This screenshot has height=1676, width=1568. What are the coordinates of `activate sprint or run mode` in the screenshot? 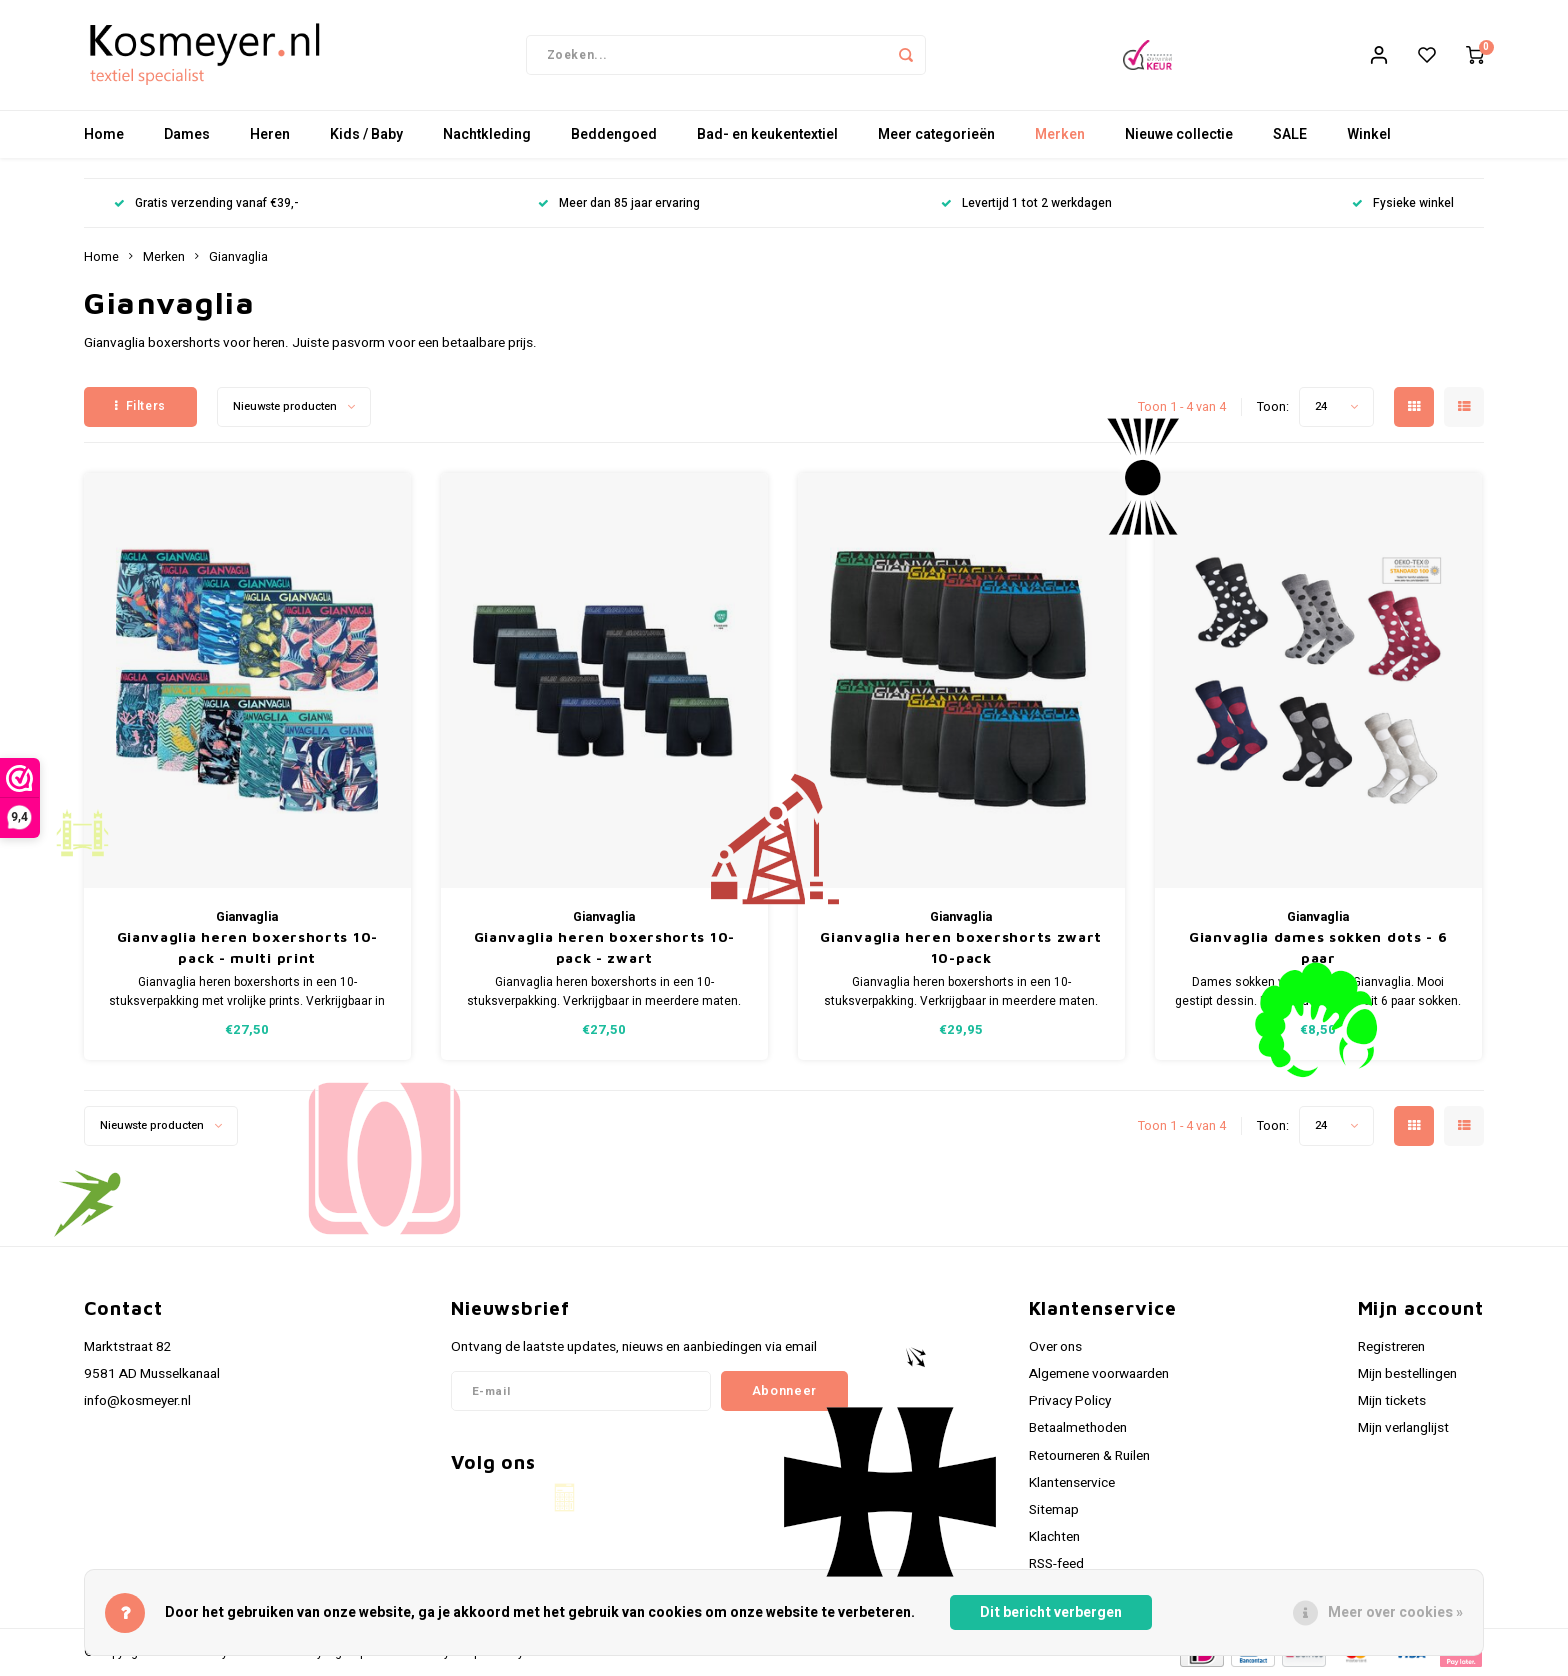 It's located at (87, 1204).